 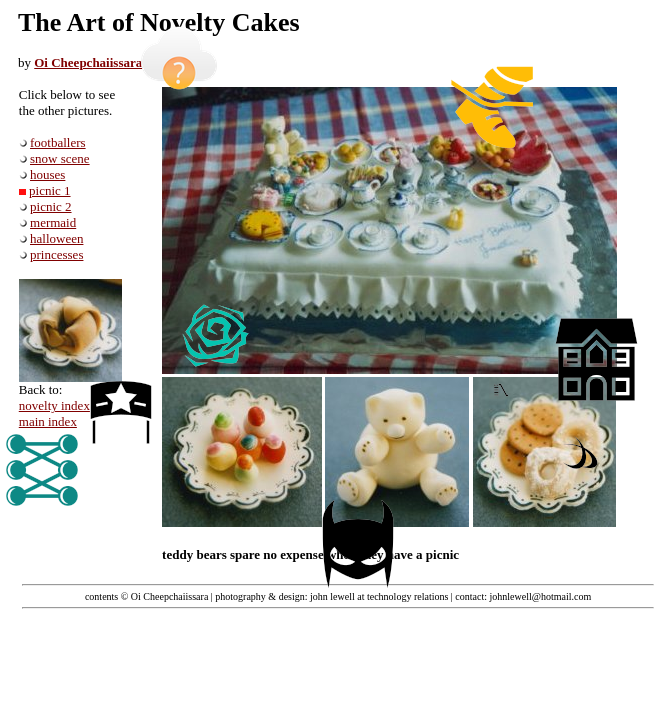 What do you see at coordinates (596, 359) in the screenshot?
I see `navigate to home screen` at bounding box center [596, 359].